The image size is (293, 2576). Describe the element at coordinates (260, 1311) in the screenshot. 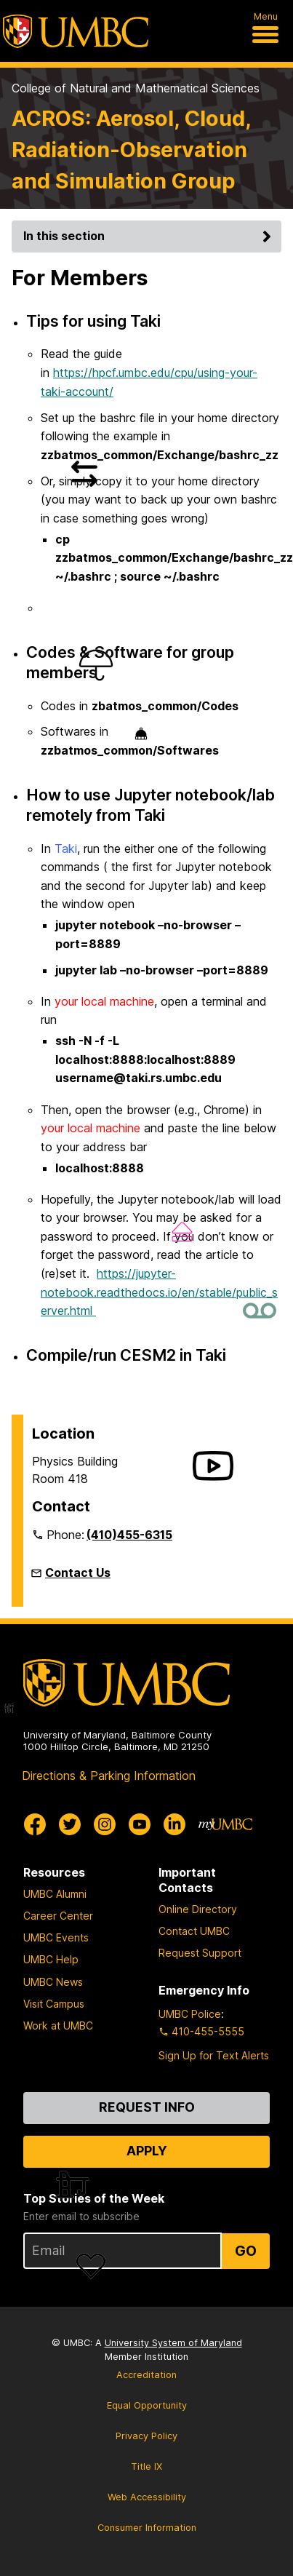

I see `access voicemail messages` at that location.